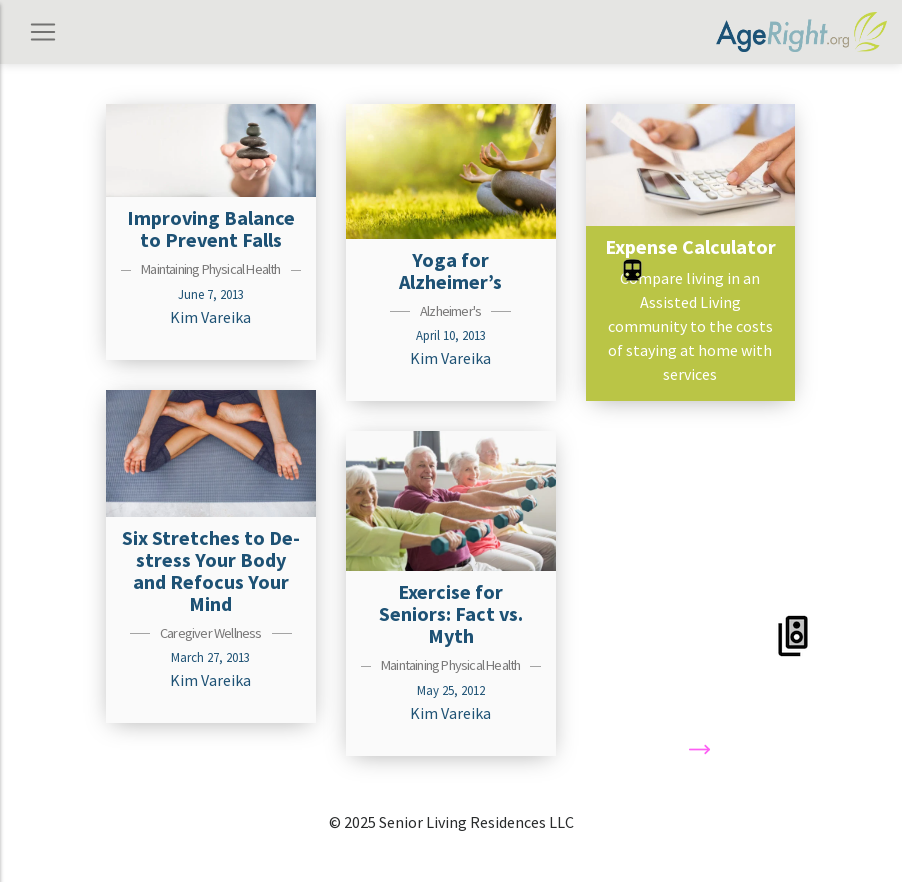  What do you see at coordinates (699, 749) in the screenshot?
I see `move item to the right` at bounding box center [699, 749].